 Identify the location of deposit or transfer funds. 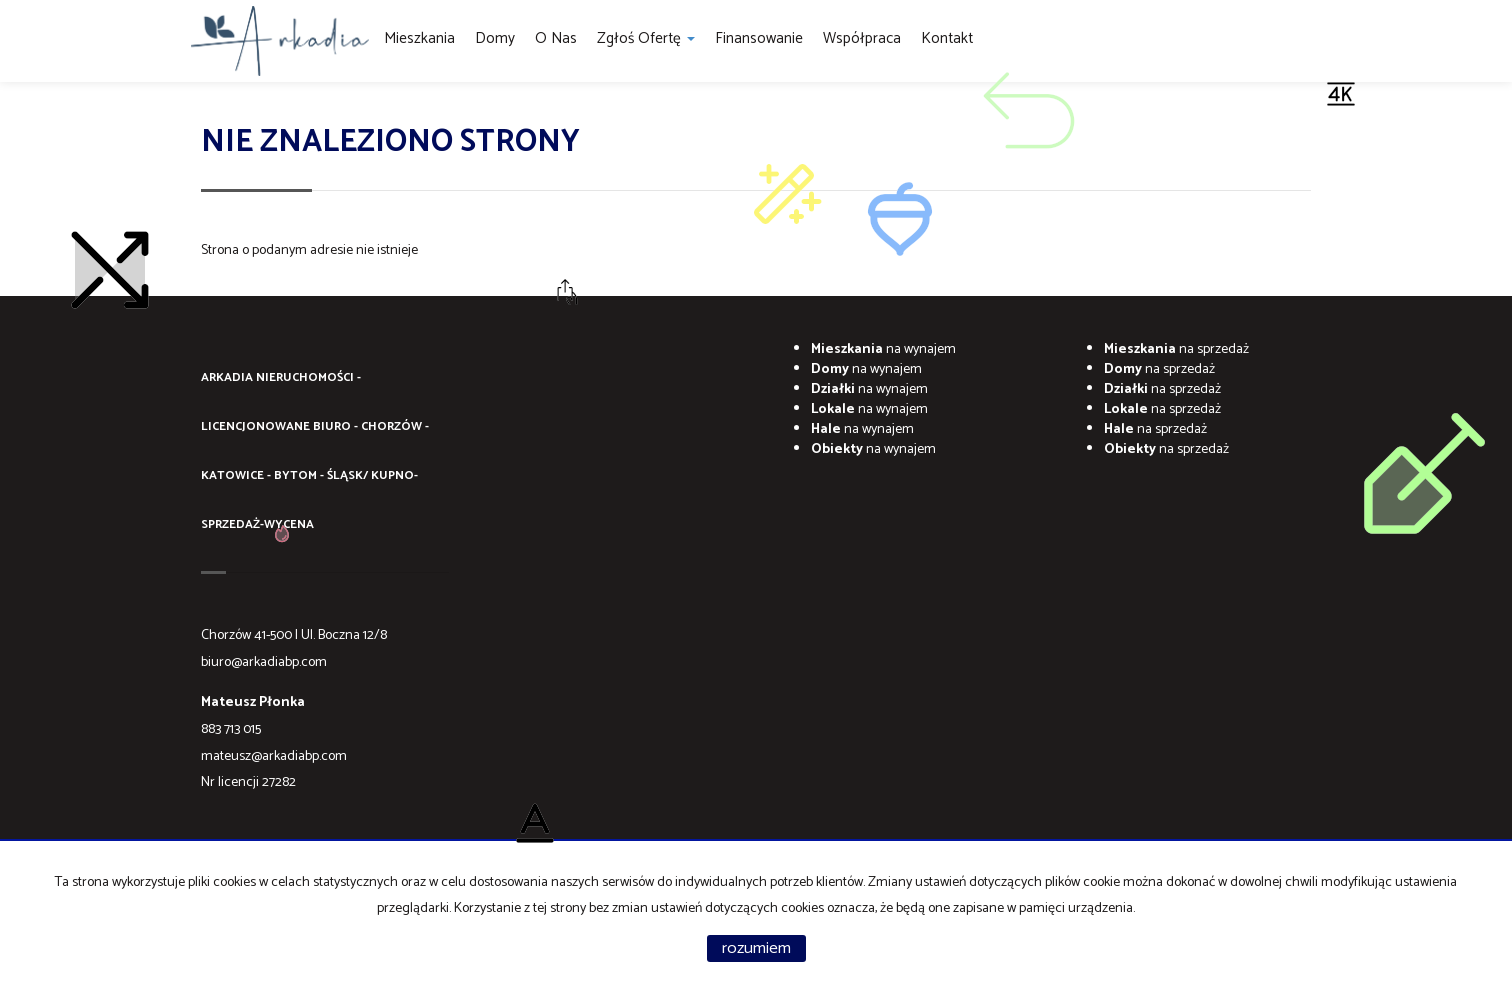
(566, 292).